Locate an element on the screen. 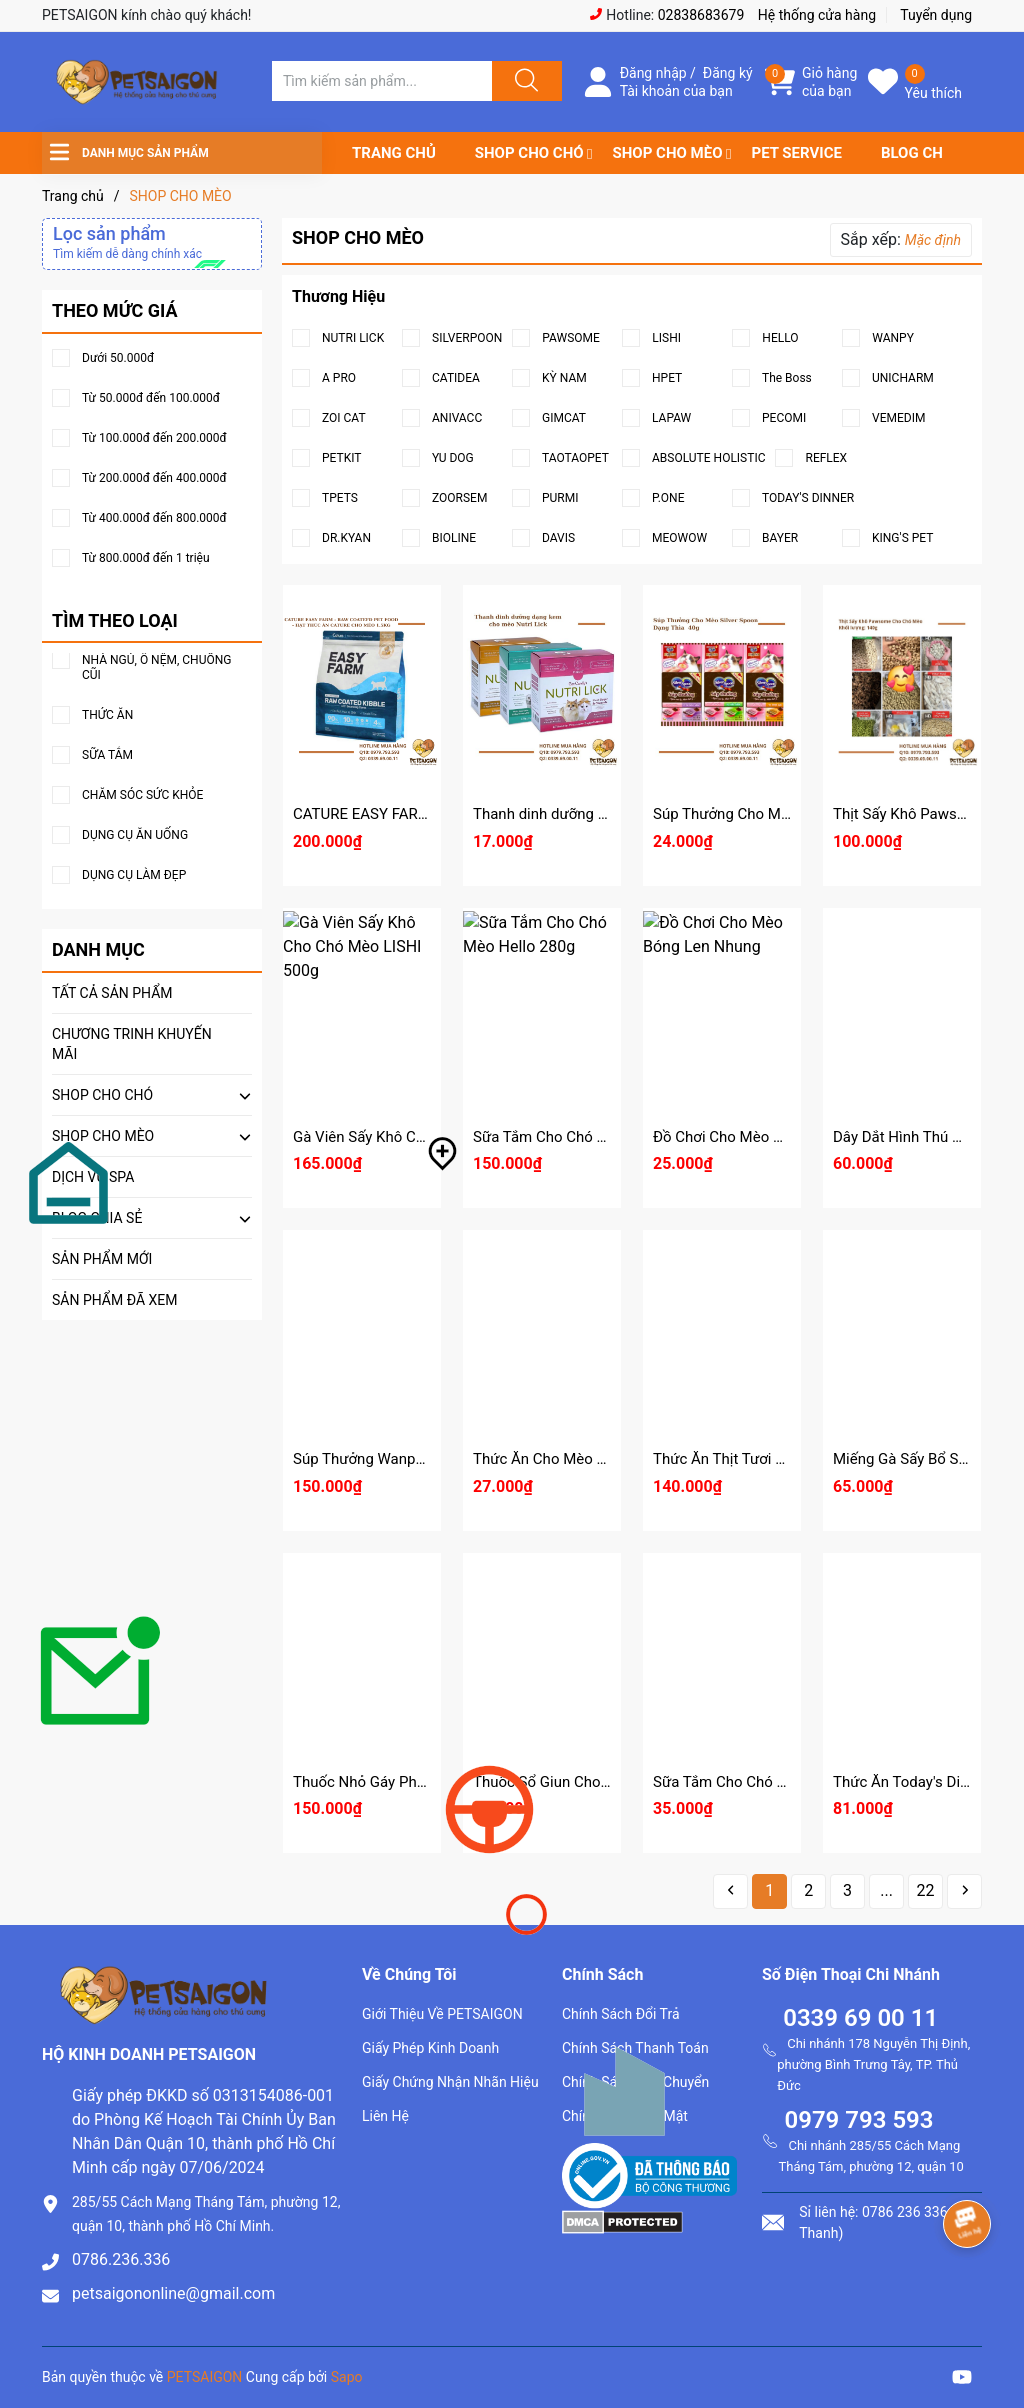  view building or property details is located at coordinates (624, 2095).